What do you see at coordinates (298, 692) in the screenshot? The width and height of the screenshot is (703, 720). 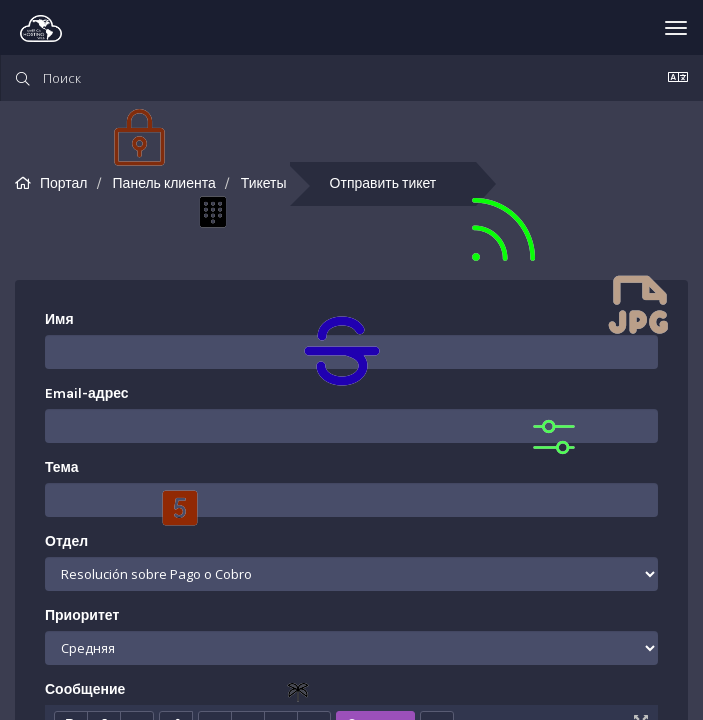 I see `indicates tropical or beach-related content` at bounding box center [298, 692].